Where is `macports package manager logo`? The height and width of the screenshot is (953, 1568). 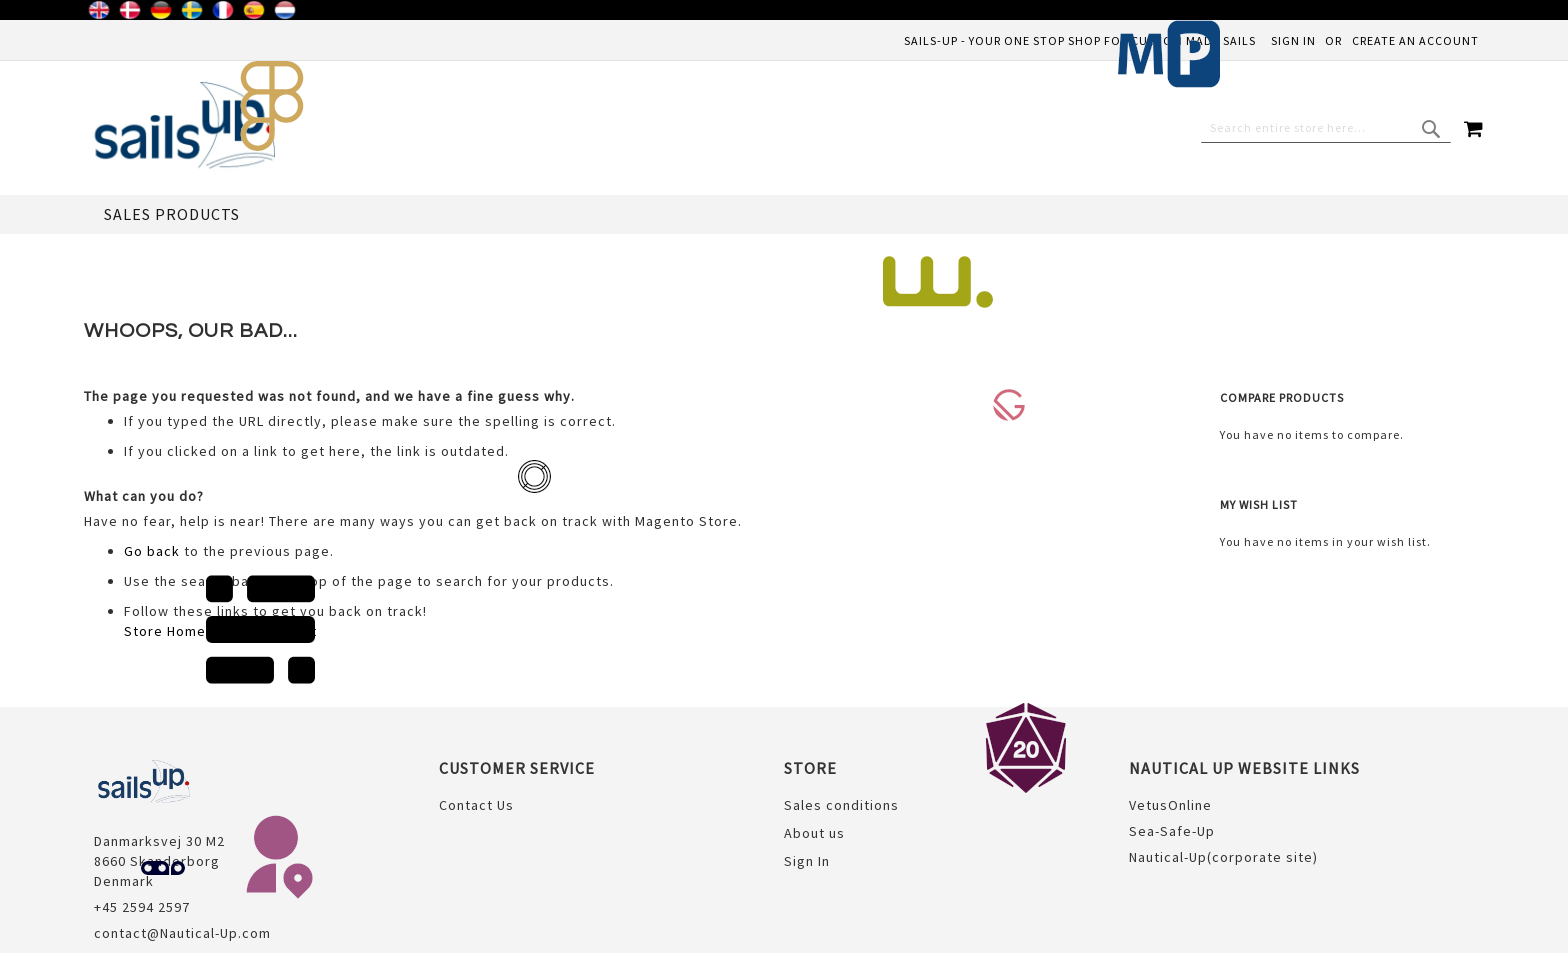
macports package manager logo is located at coordinates (1169, 54).